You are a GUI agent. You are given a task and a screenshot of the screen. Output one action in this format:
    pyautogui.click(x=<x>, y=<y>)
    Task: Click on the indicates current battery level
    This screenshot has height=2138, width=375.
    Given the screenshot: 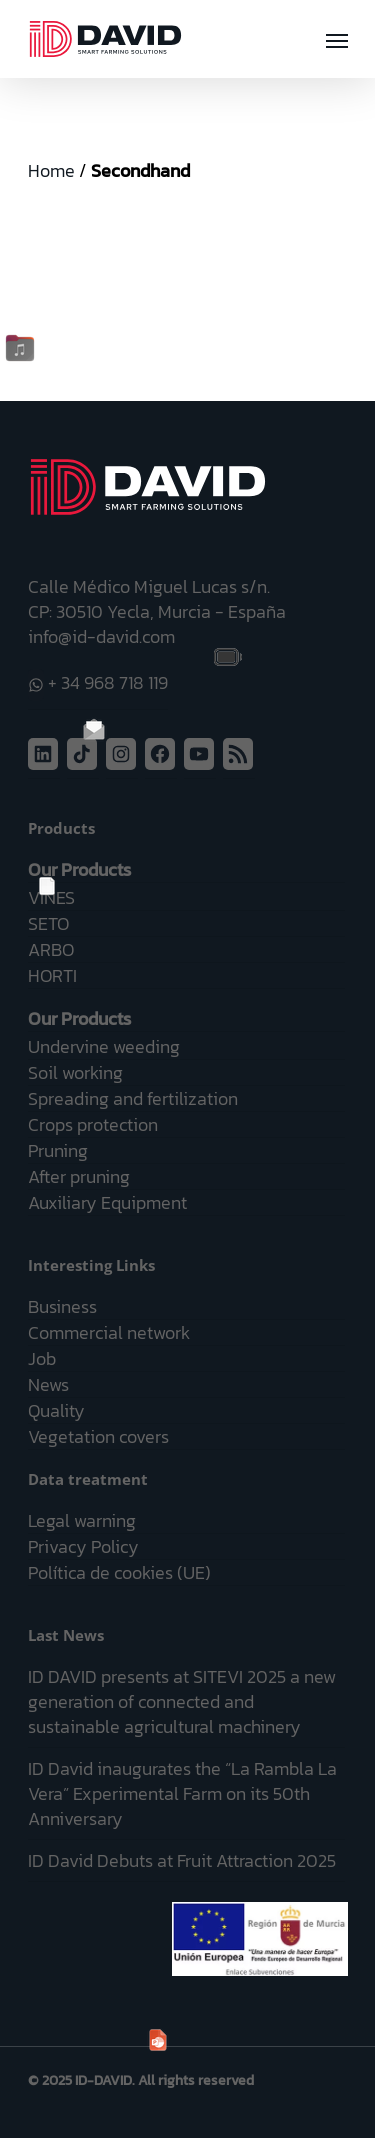 What is the action you would take?
    pyautogui.click(x=228, y=657)
    